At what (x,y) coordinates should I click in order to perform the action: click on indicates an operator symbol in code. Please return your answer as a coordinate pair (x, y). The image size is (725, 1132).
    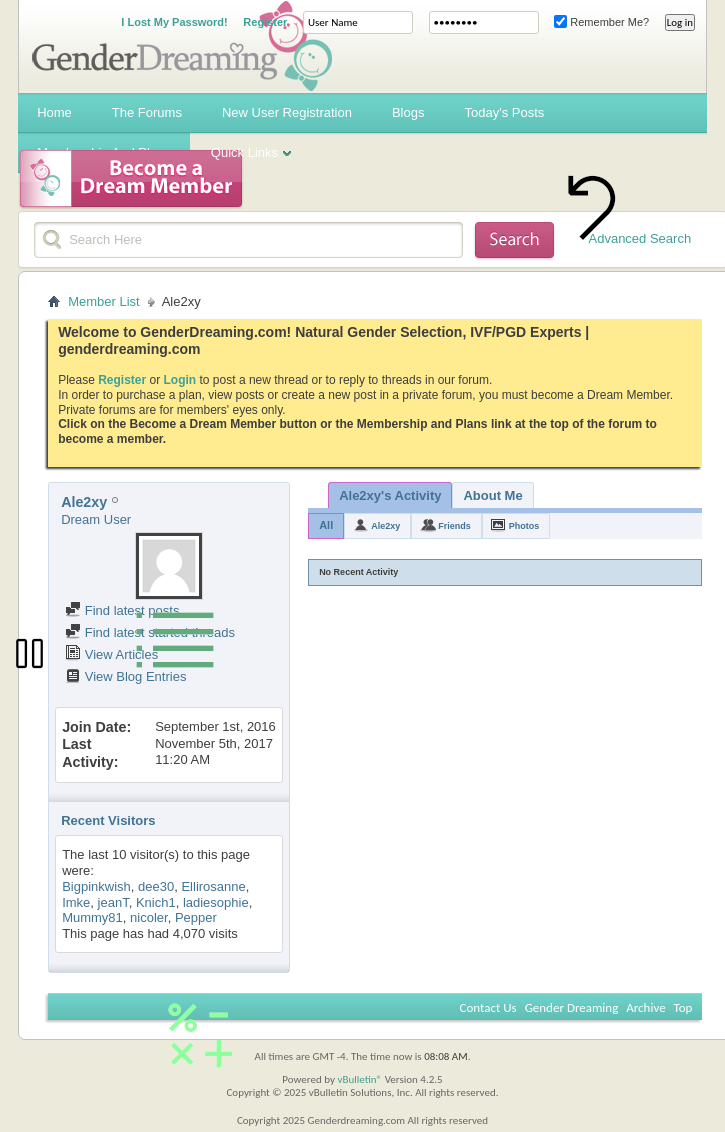
    Looking at the image, I should click on (200, 1035).